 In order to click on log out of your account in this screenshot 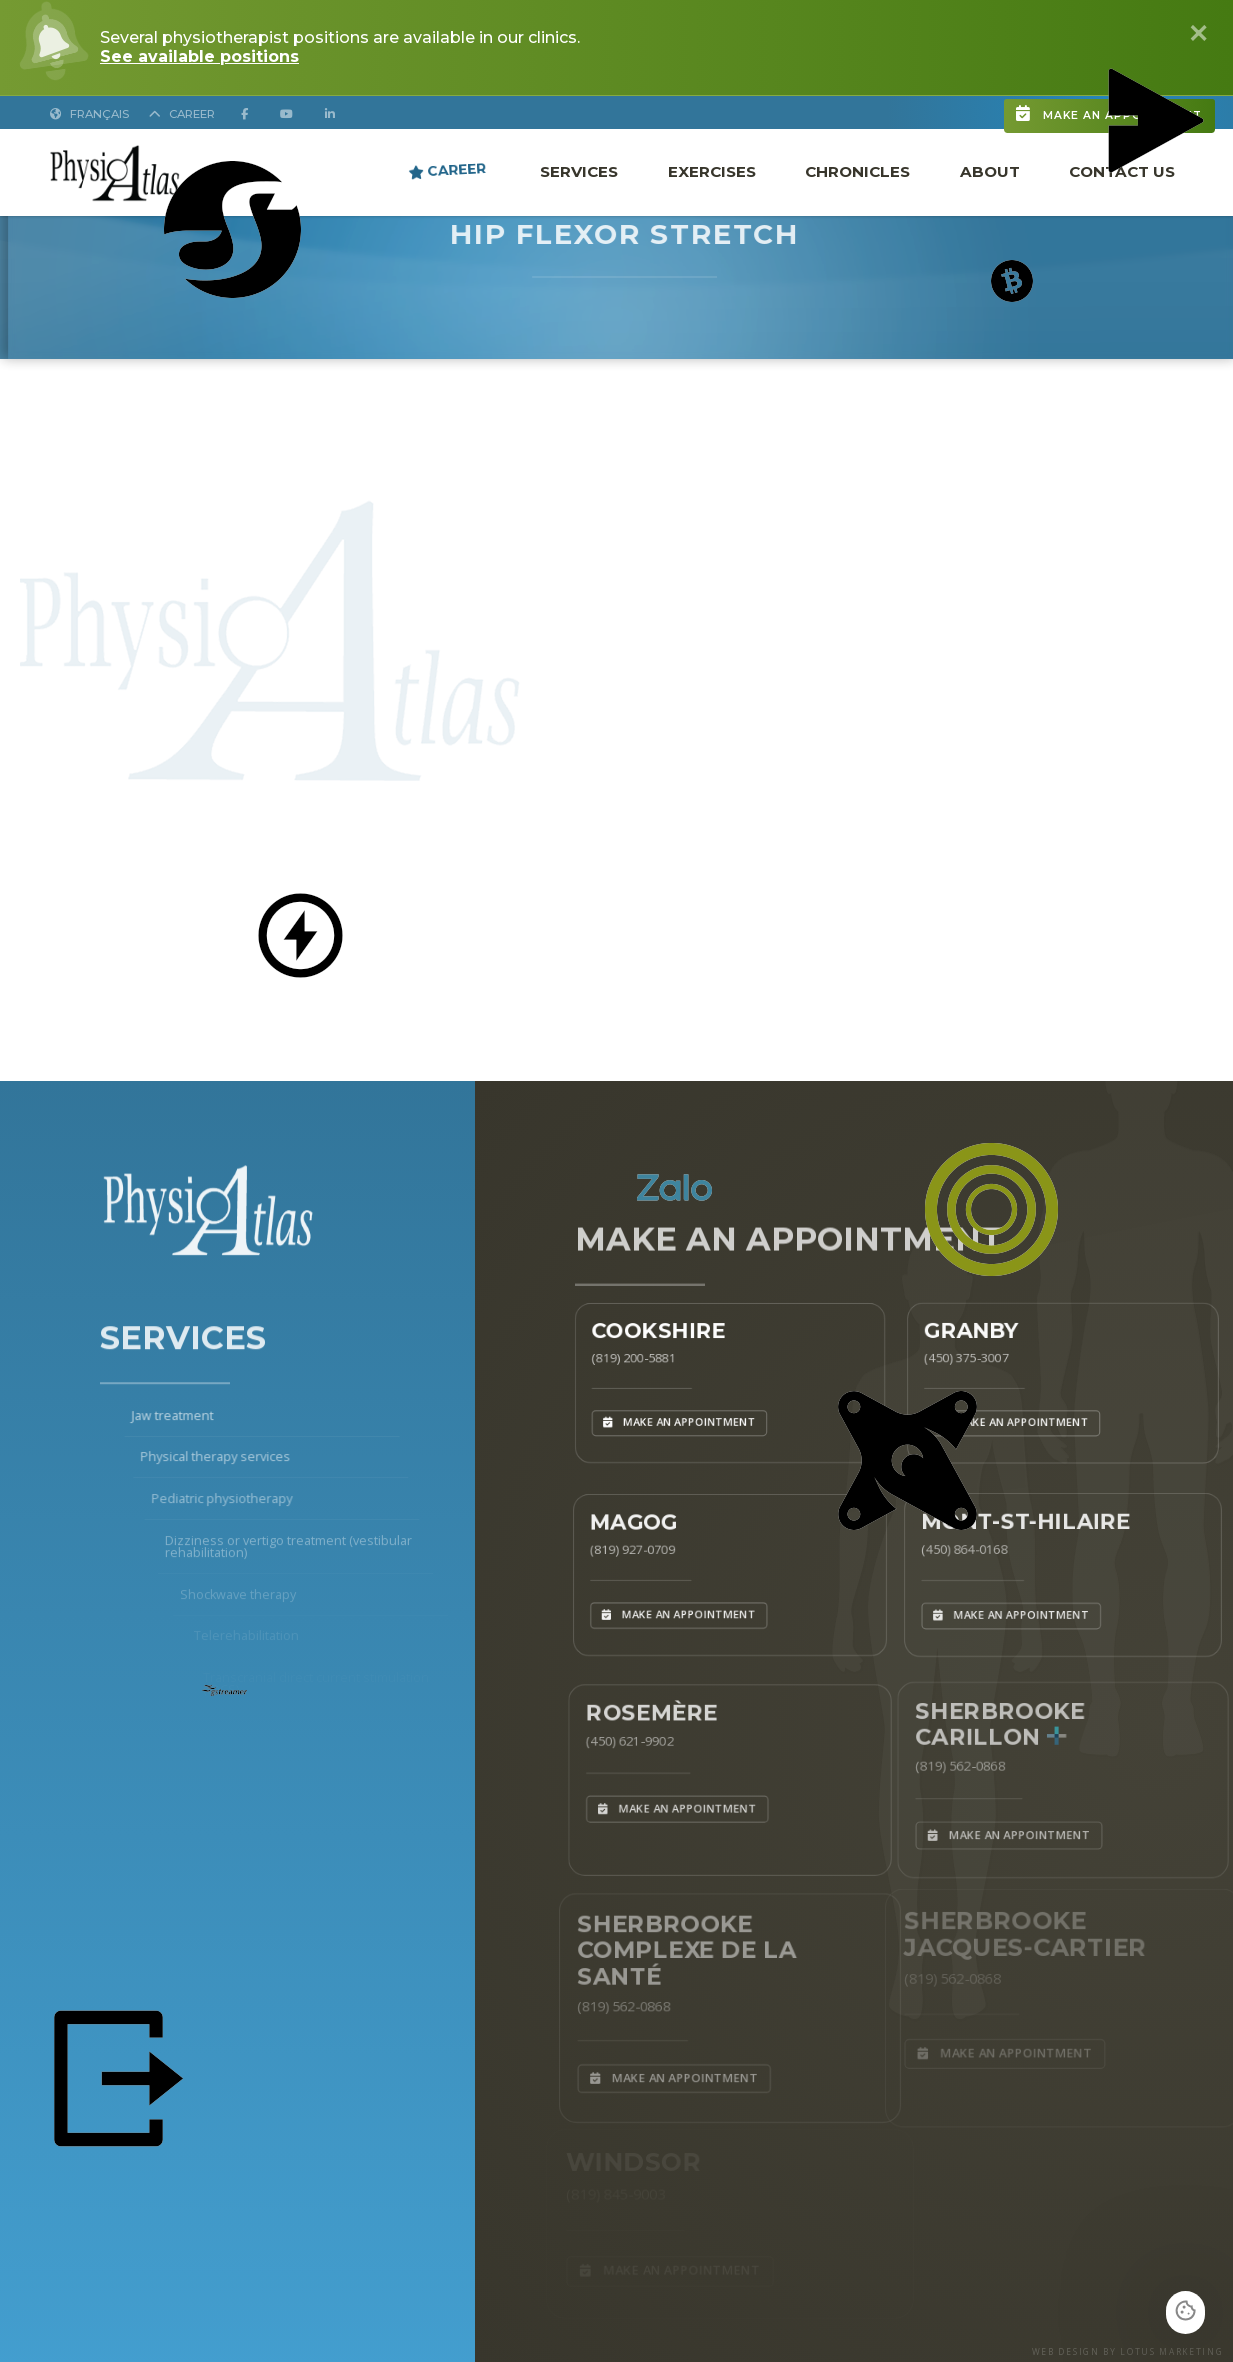, I will do `click(108, 2078)`.